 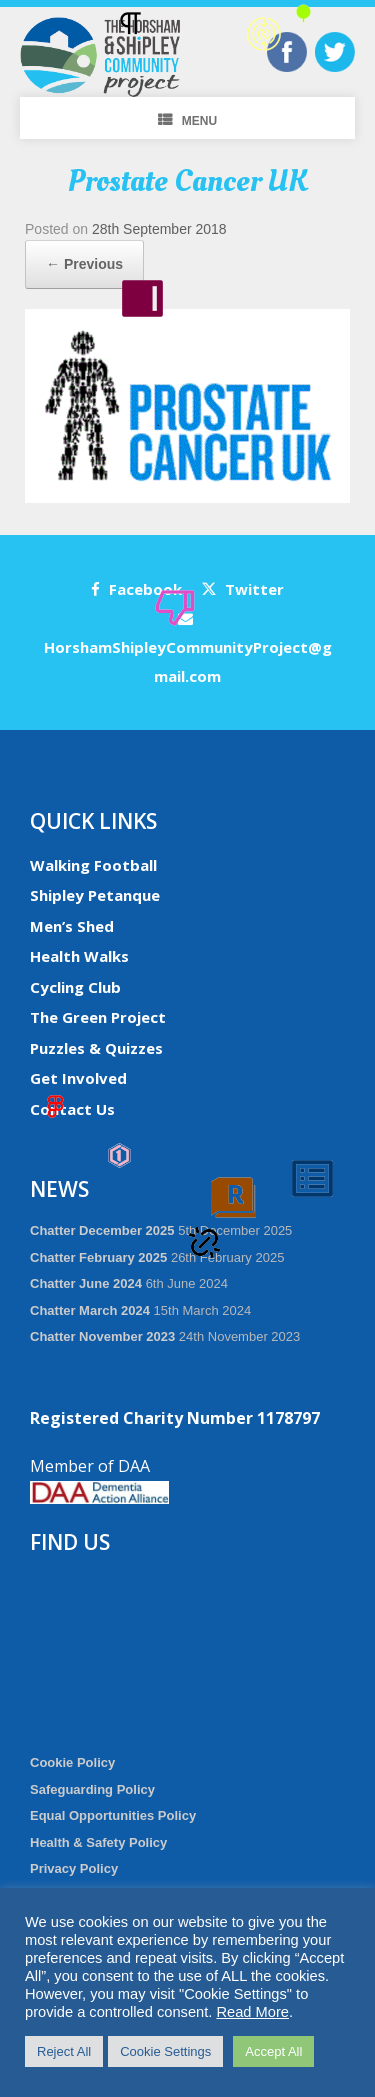 What do you see at coordinates (264, 34) in the screenshot?
I see `indicates nfc directional communication capability` at bounding box center [264, 34].